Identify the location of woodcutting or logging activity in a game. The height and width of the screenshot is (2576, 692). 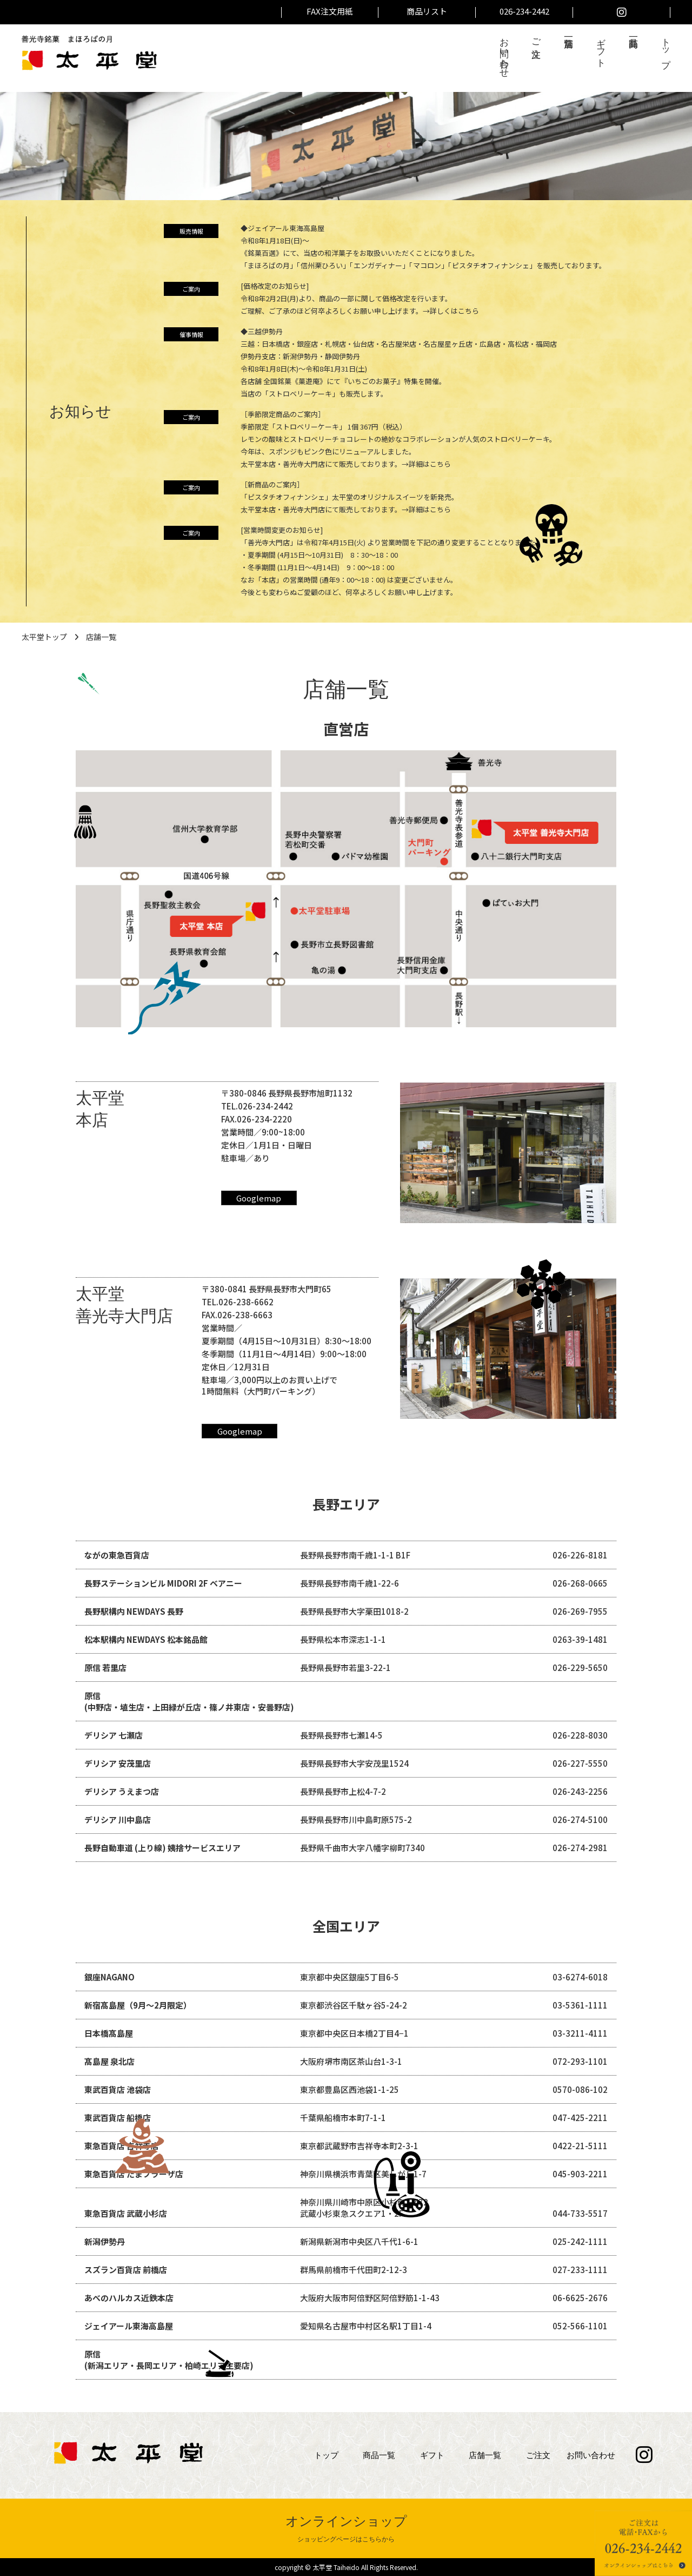
(219, 2363).